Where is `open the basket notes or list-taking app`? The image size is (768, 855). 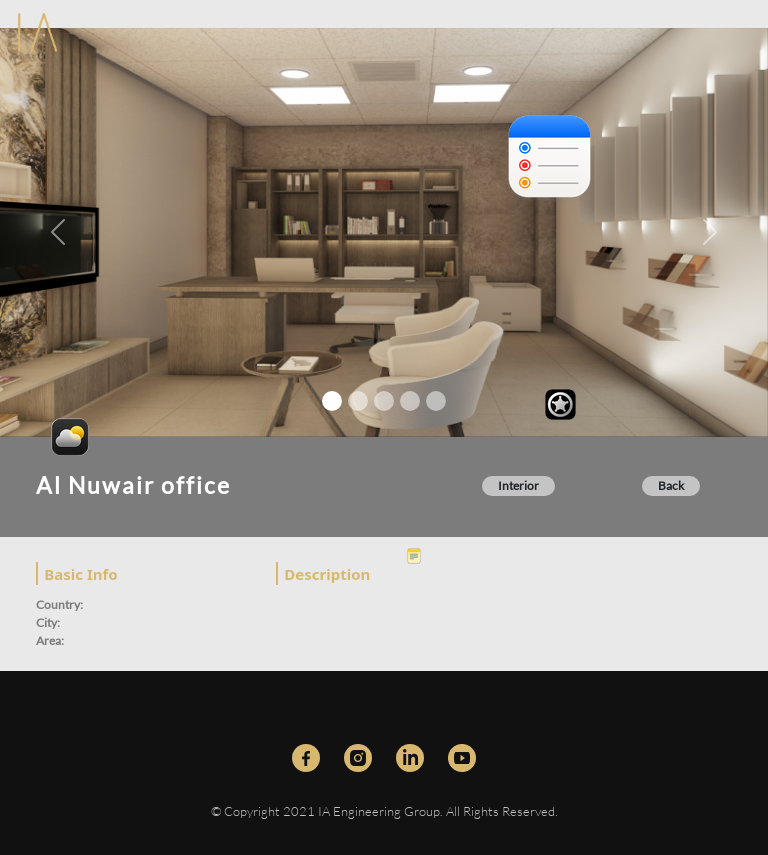 open the basket notes or list-taking app is located at coordinates (549, 156).